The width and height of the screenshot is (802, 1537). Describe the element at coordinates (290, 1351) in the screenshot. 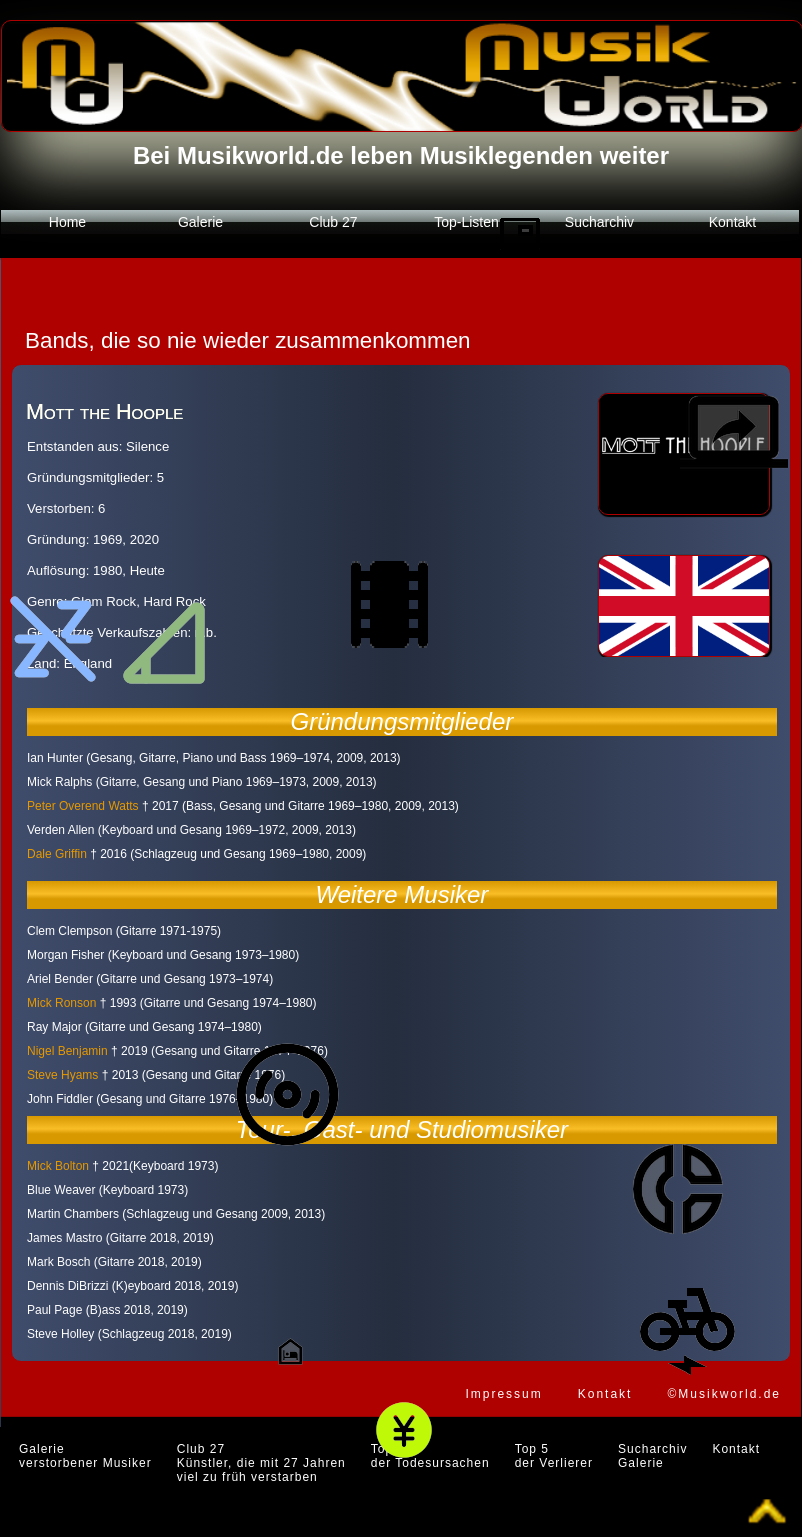

I see `find overnight shelter or emergency housing` at that location.